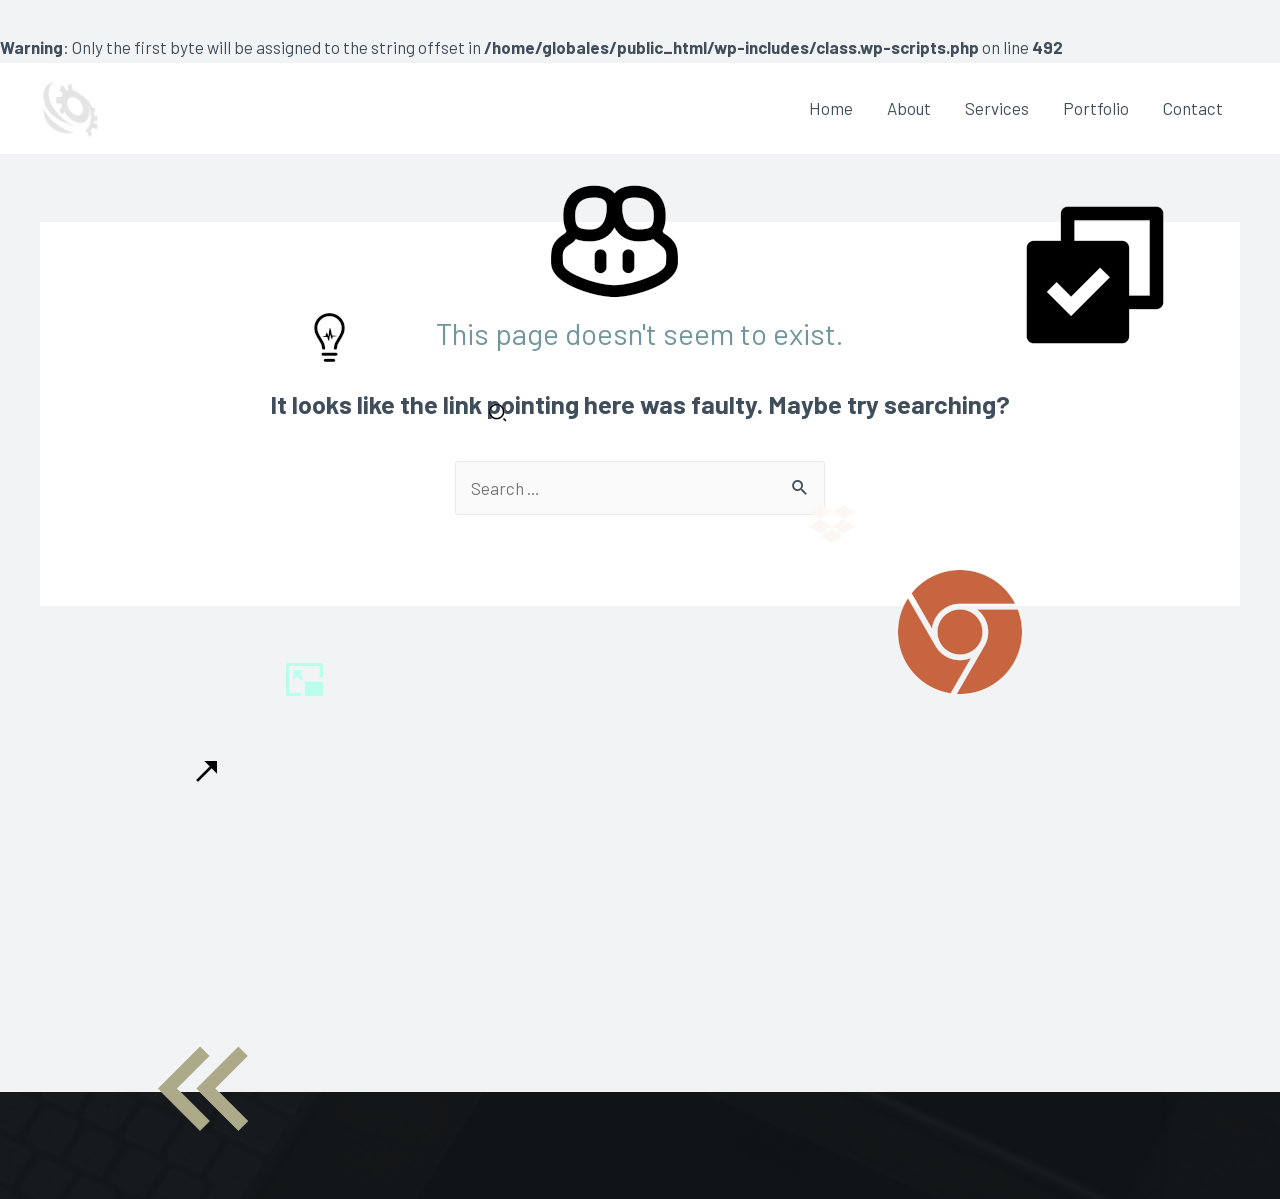 The image size is (1280, 1199). What do you see at coordinates (329, 337) in the screenshot?
I see `medapps healthcare technology logo` at bounding box center [329, 337].